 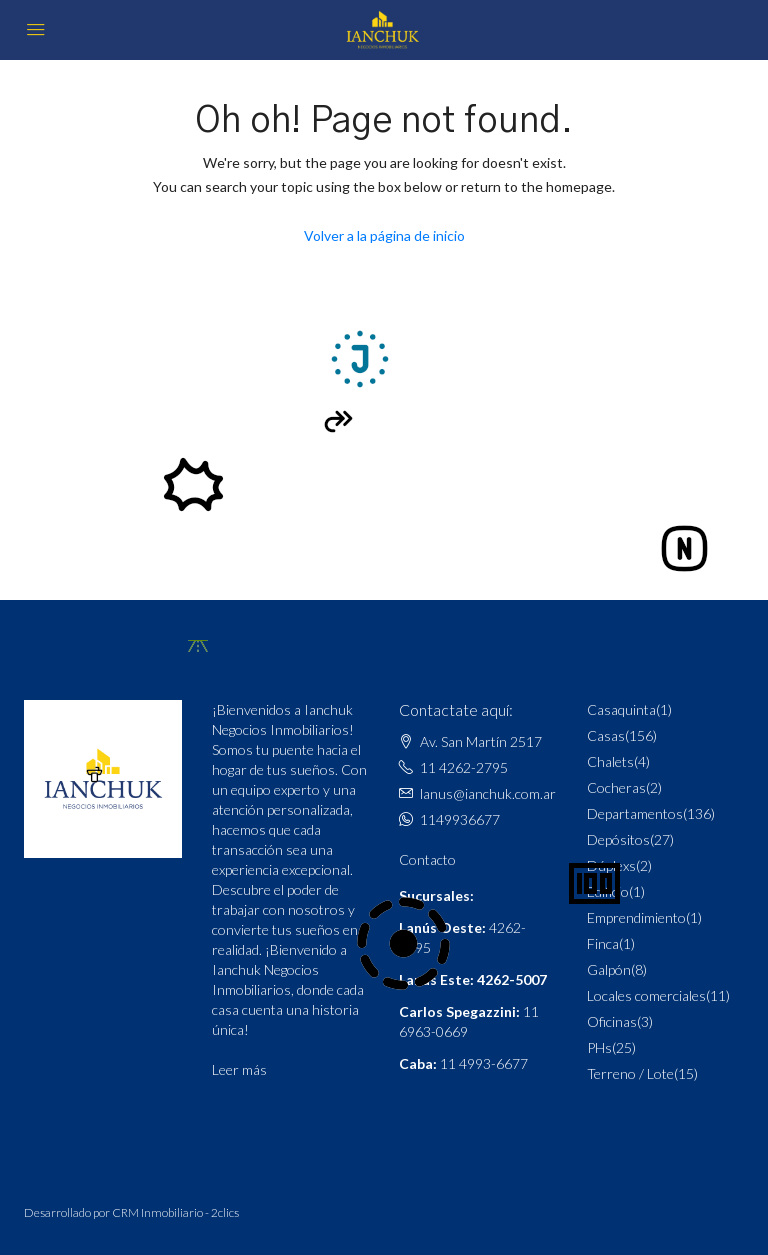 I want to click on indicates an item starting with the letter "n", so click(x=684, y=548).